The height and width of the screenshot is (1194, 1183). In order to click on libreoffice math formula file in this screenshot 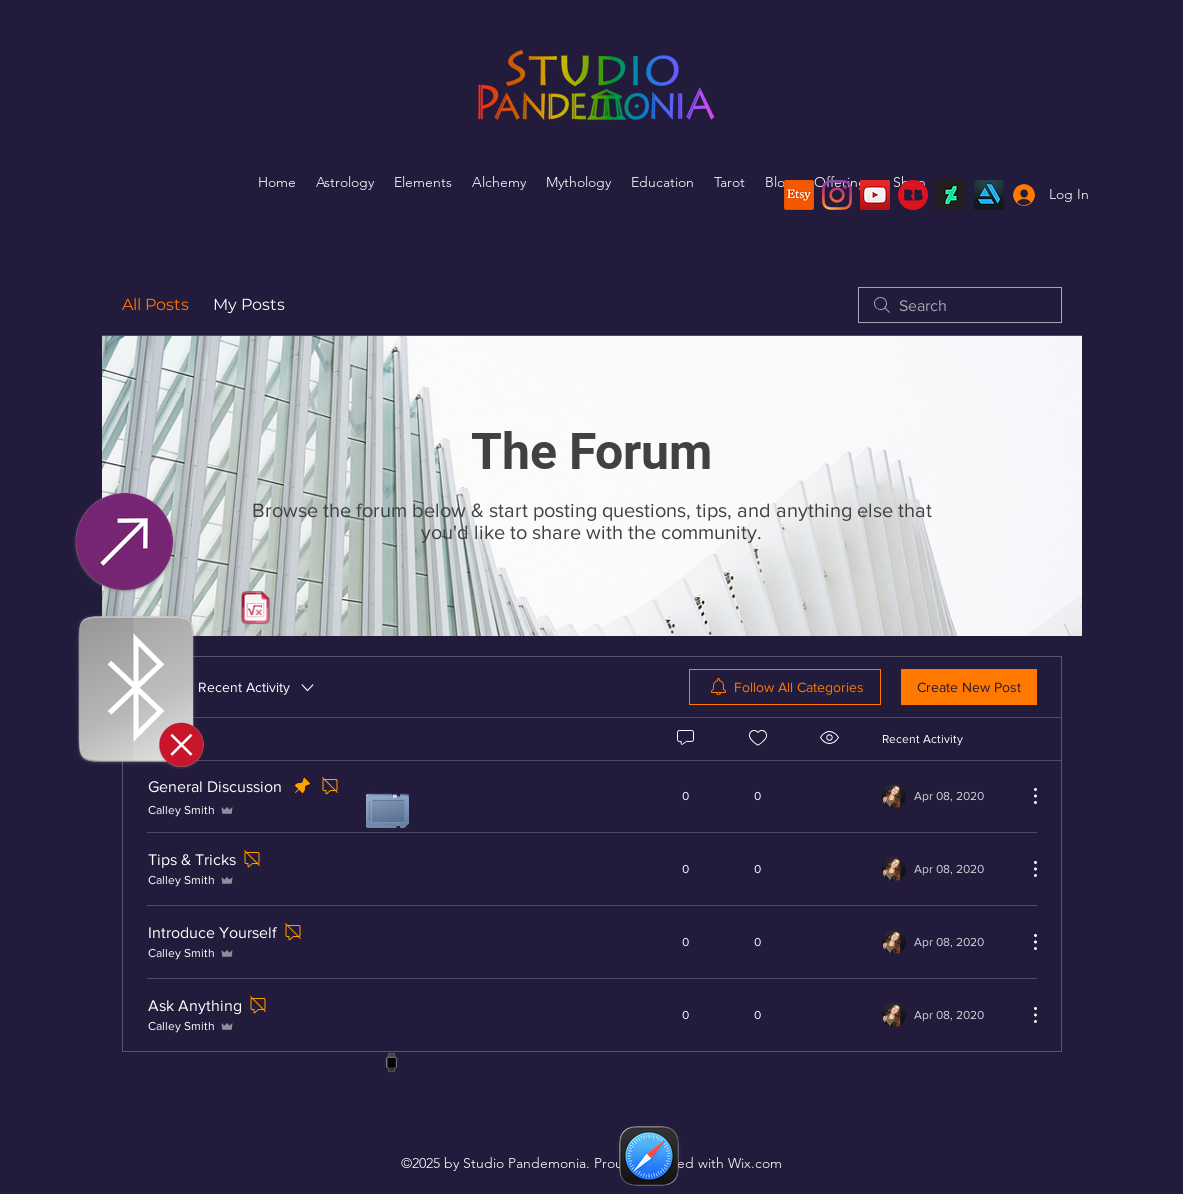, I will do `click(255, 607)`.